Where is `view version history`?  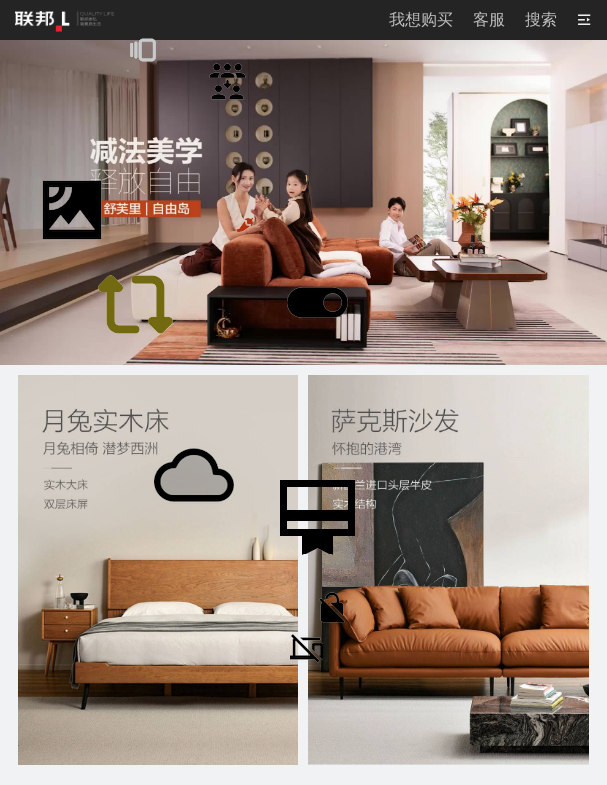
view version history is located at coordinates (143, 50).